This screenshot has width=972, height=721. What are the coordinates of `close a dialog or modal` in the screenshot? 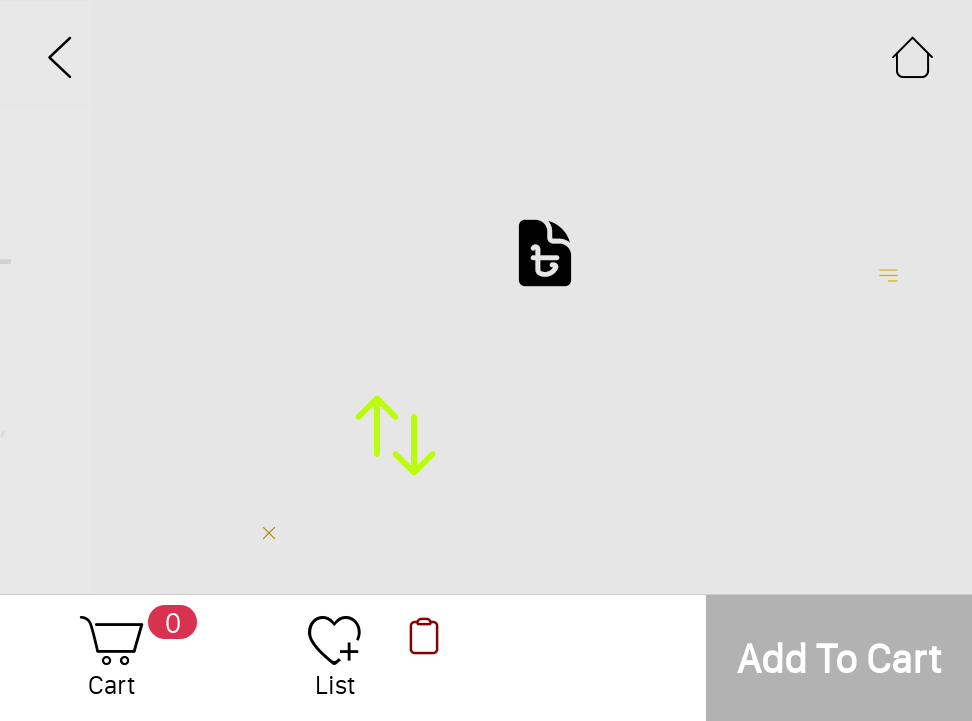 It's located at (269, 533).